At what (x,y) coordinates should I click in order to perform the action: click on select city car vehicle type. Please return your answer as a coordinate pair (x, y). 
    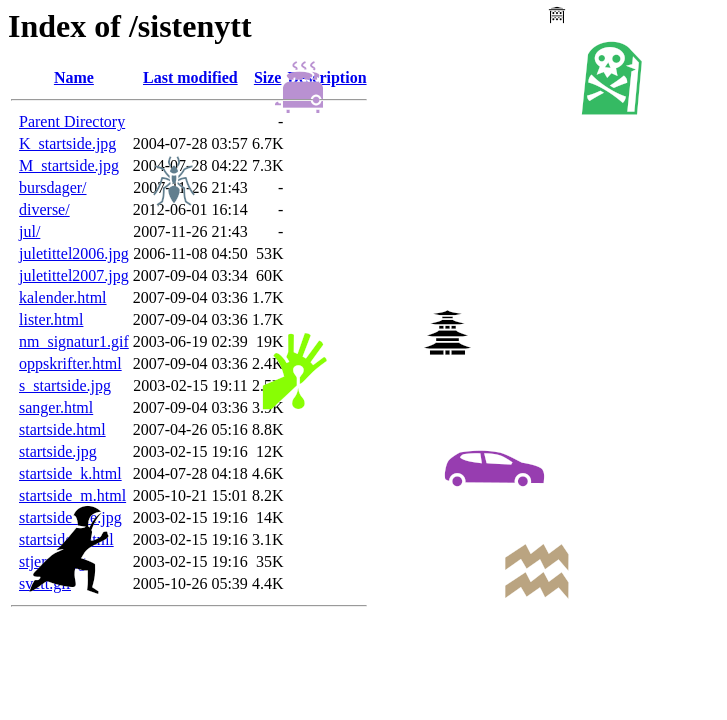
    Looking at the image, I should click on (494, 468).